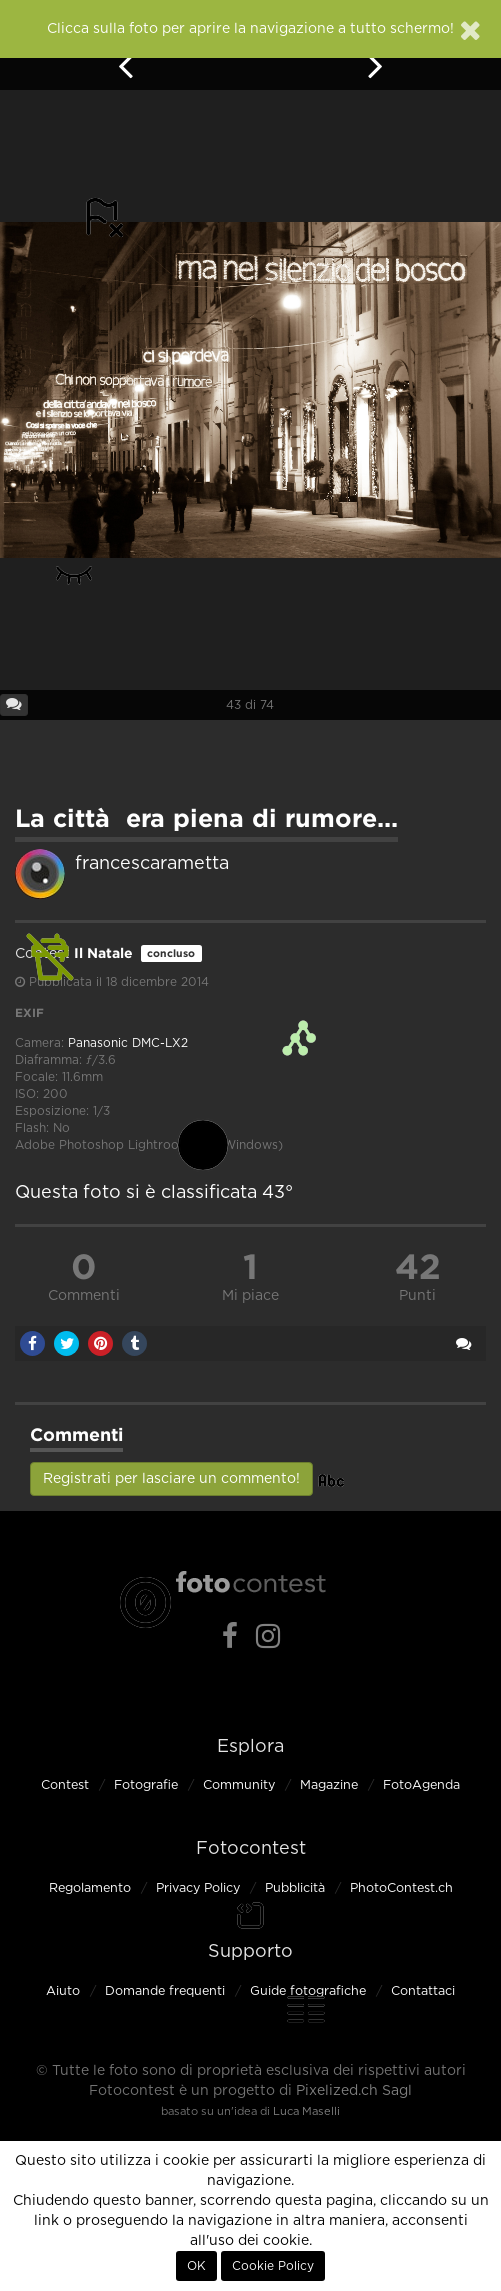  I want to click on remove a flagged item, so click(102, 216).